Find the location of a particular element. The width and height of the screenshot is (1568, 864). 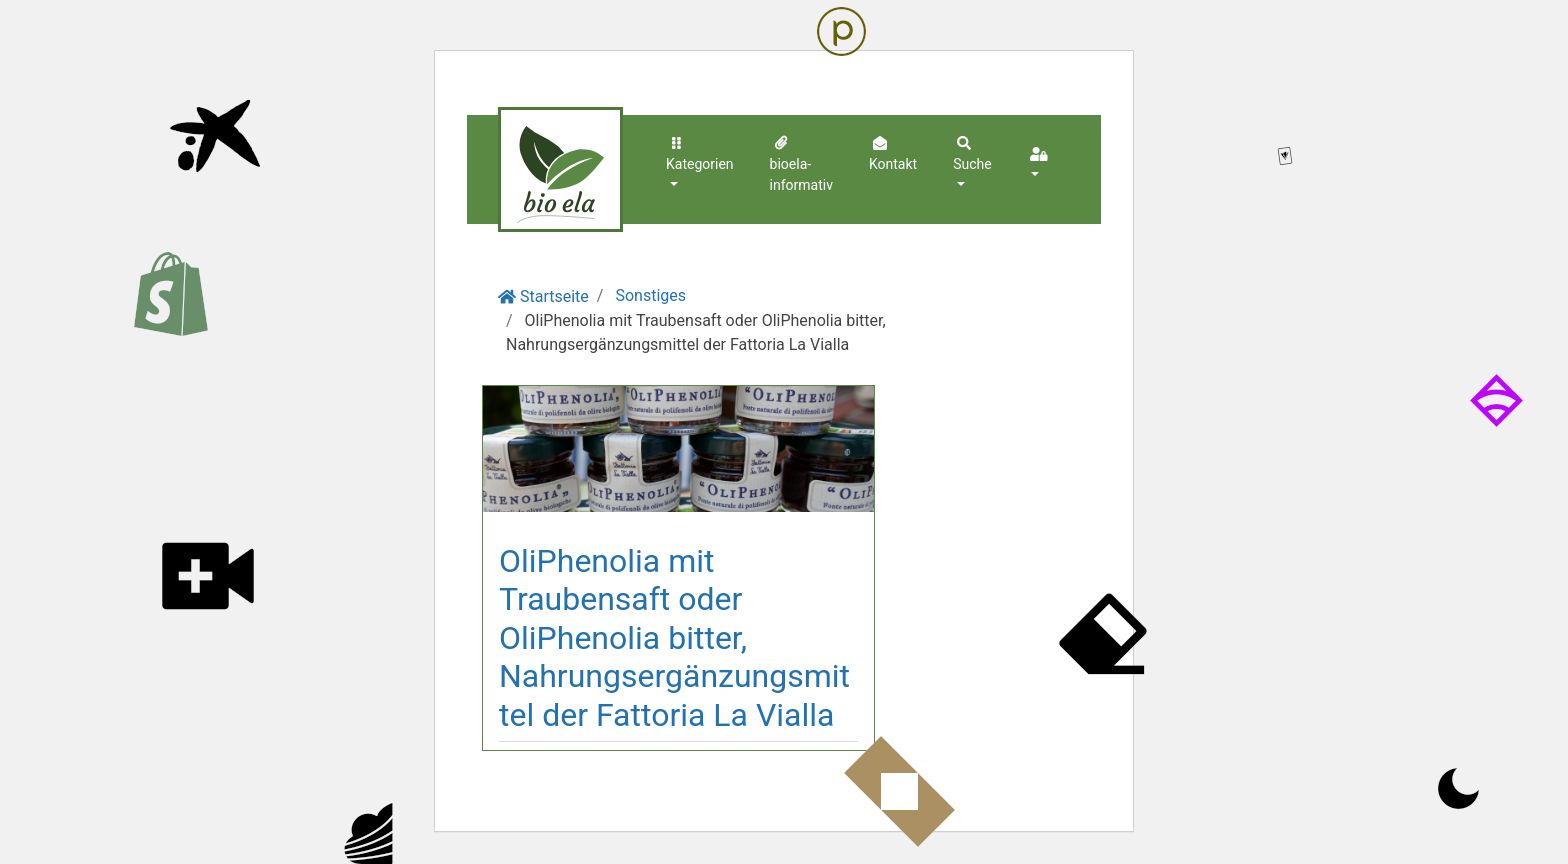

add a new video recording is located at coordinates (208, 576).